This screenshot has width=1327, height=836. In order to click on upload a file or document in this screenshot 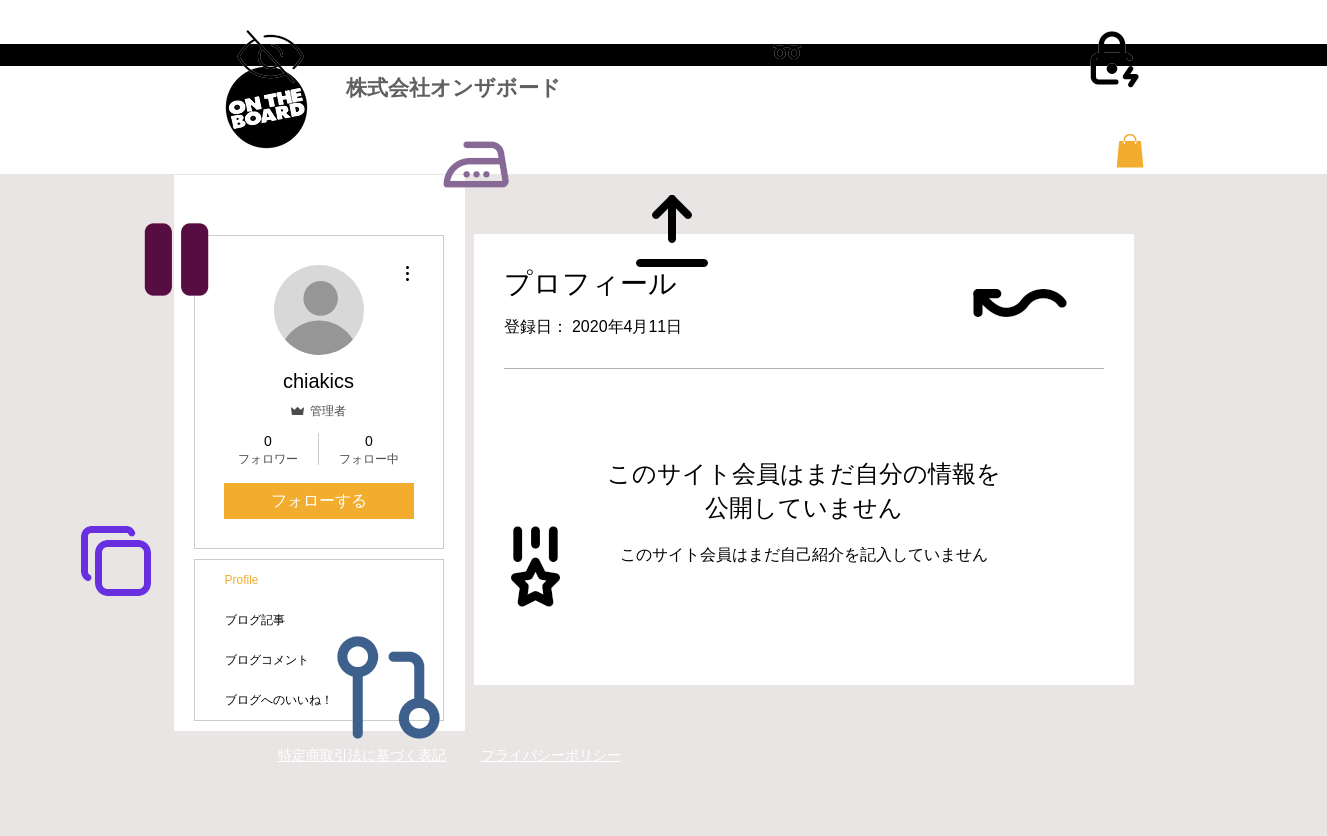, I will do `click(672, 231)`.